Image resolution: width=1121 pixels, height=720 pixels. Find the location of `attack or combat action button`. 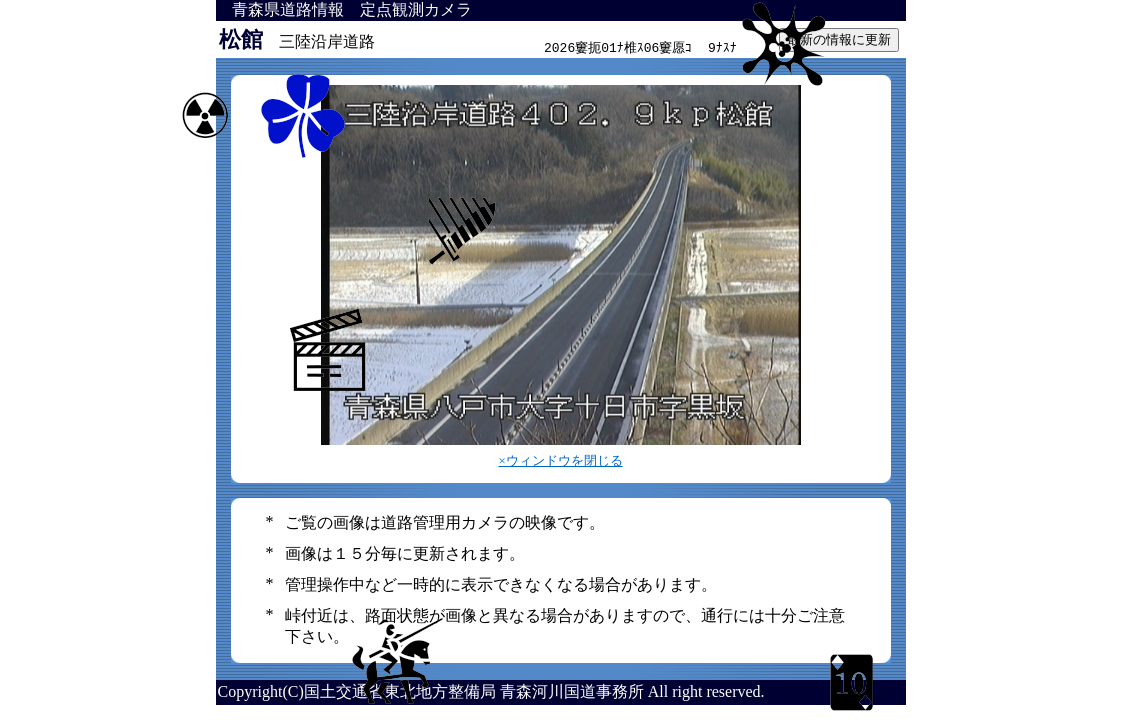

attack or combat action button is located at coordinates (462, 231).